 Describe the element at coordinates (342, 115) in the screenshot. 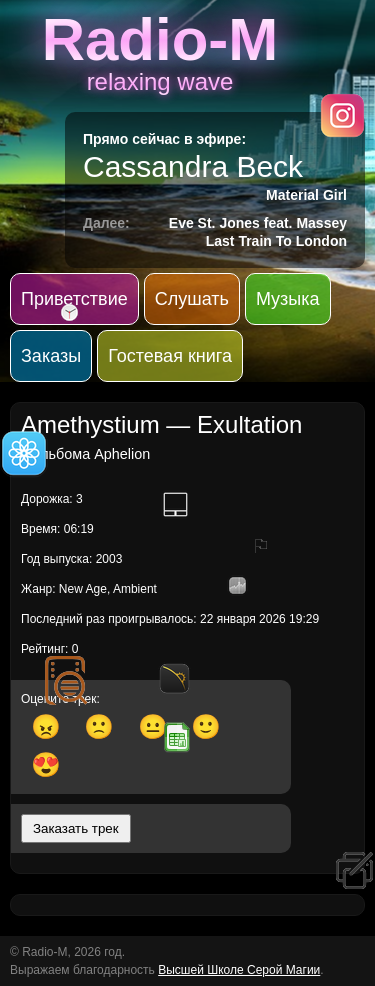

I see `open the Instagram app` at that location.